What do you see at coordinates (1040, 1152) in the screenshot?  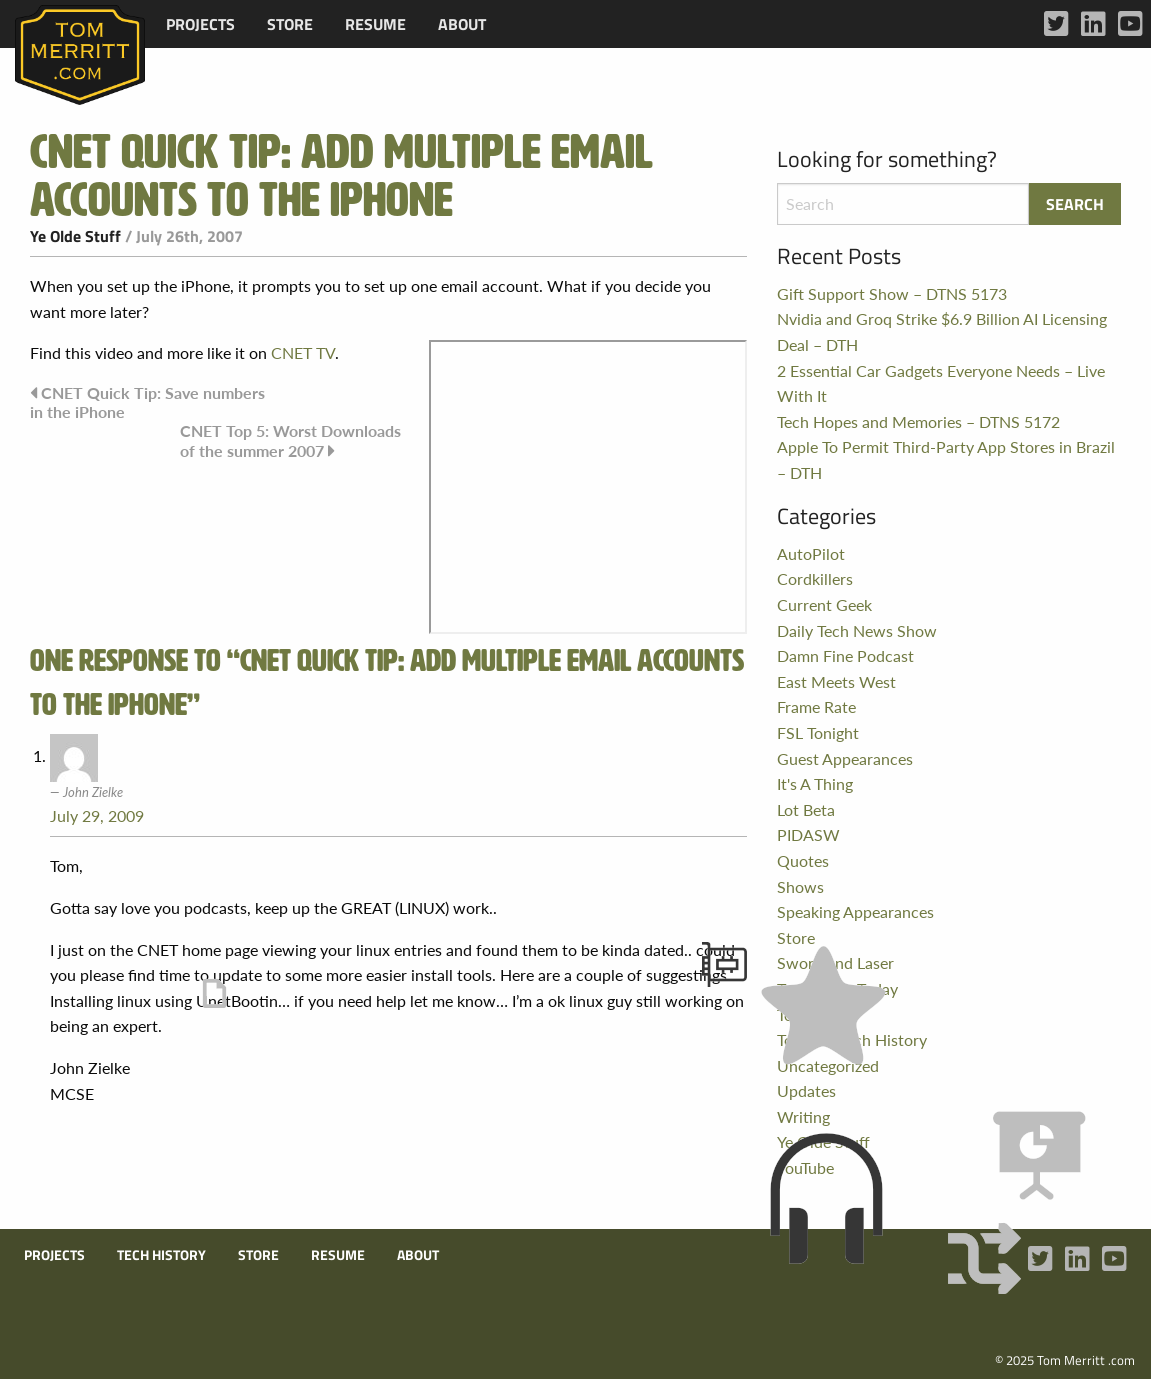 I see `open or view a presentation file` at bounding box center [1040, 1152].